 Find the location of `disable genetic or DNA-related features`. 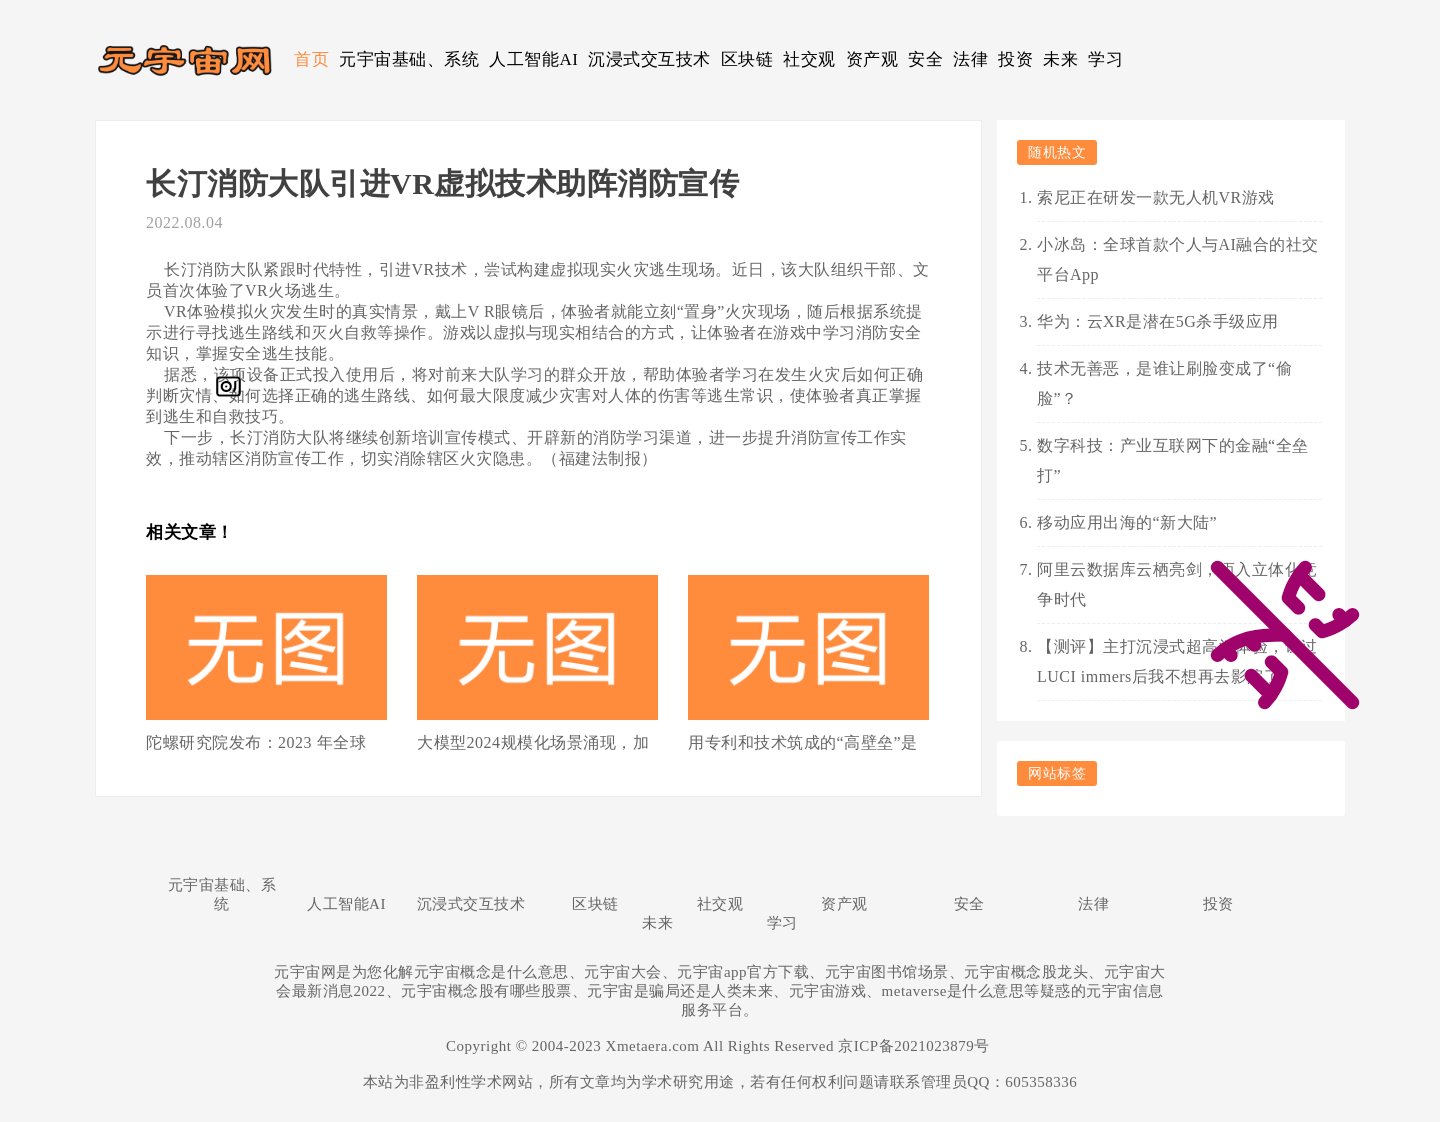

disable genetic or DNA-related features is located at coordinates (1285, 635).